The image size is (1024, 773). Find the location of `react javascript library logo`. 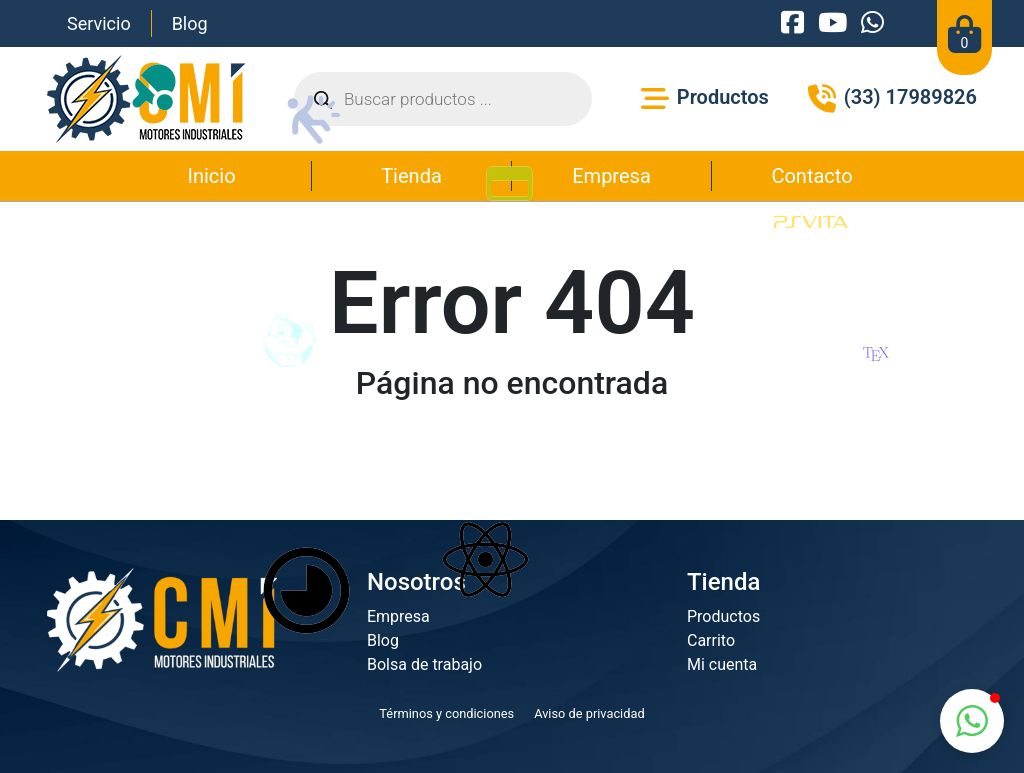

react javascript library logo is located at coordinates (485, 559).